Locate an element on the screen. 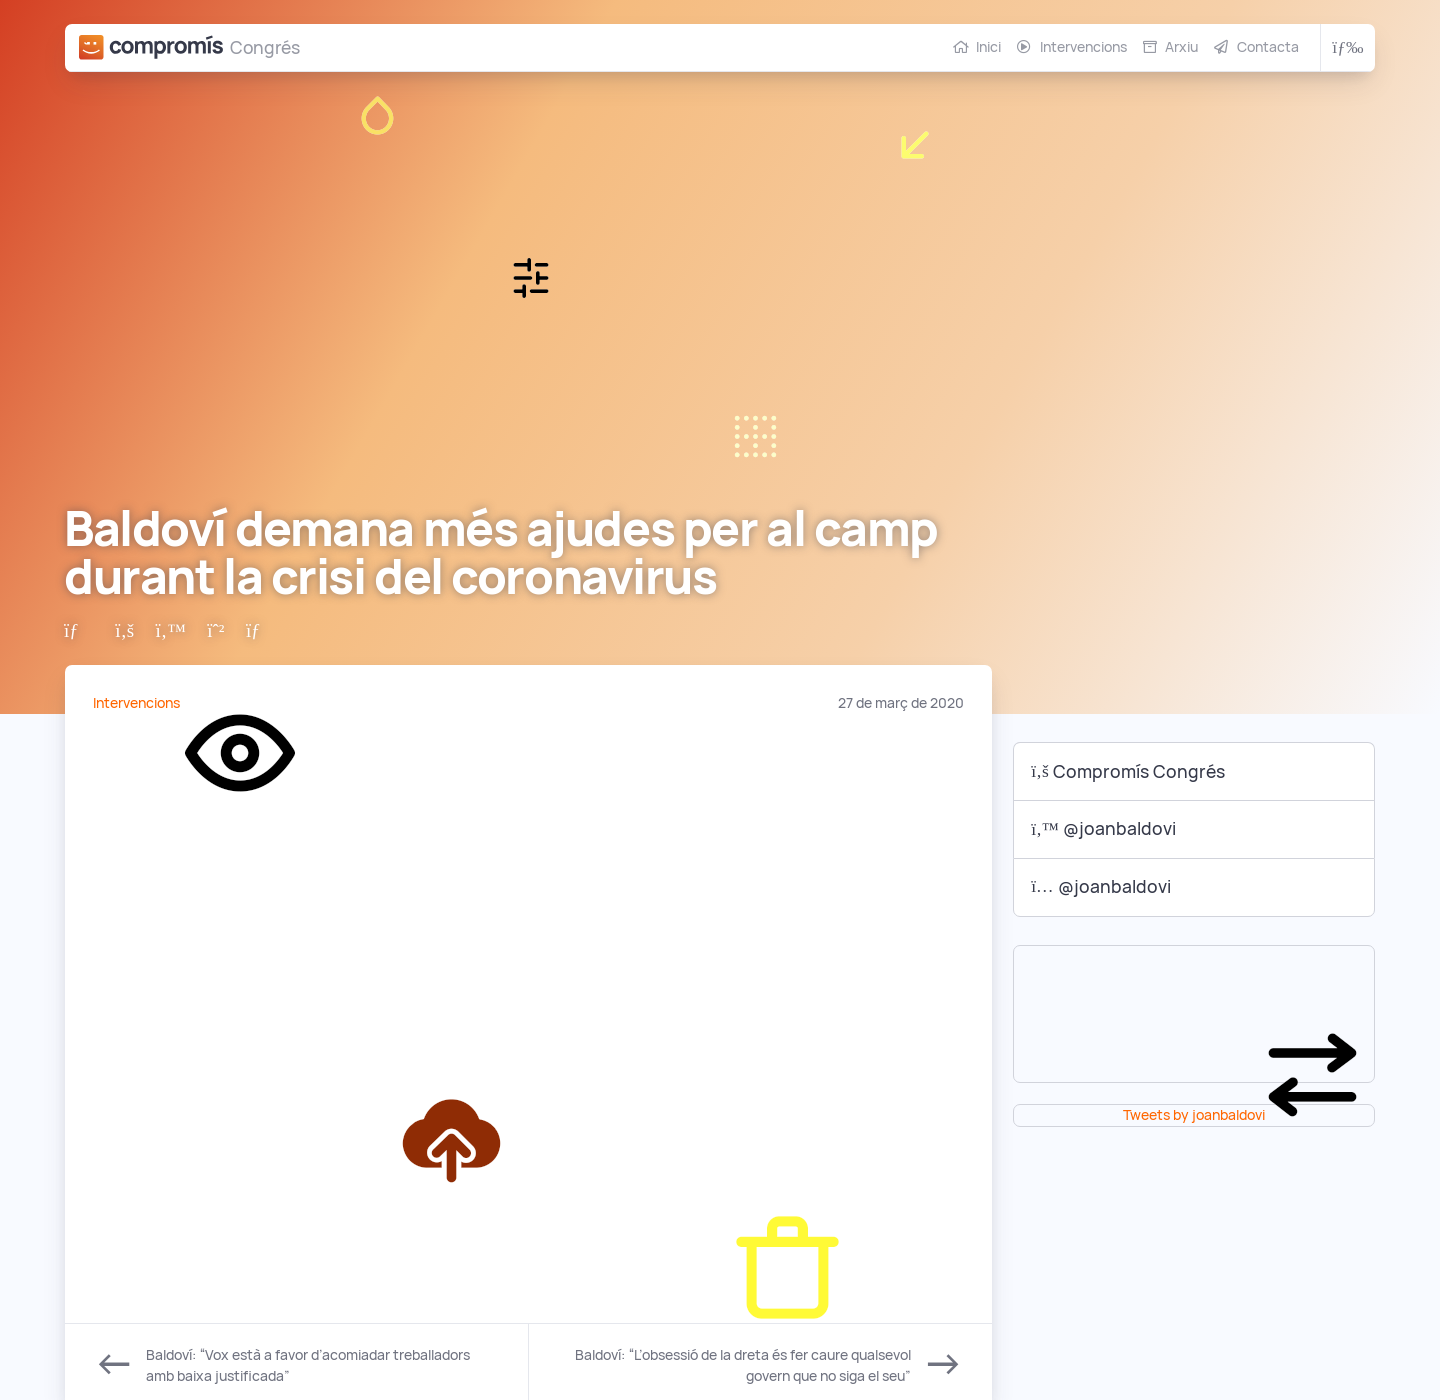 This screenshot has width=1440, height=1400. view or preview content is located at coordinates (240, 753).